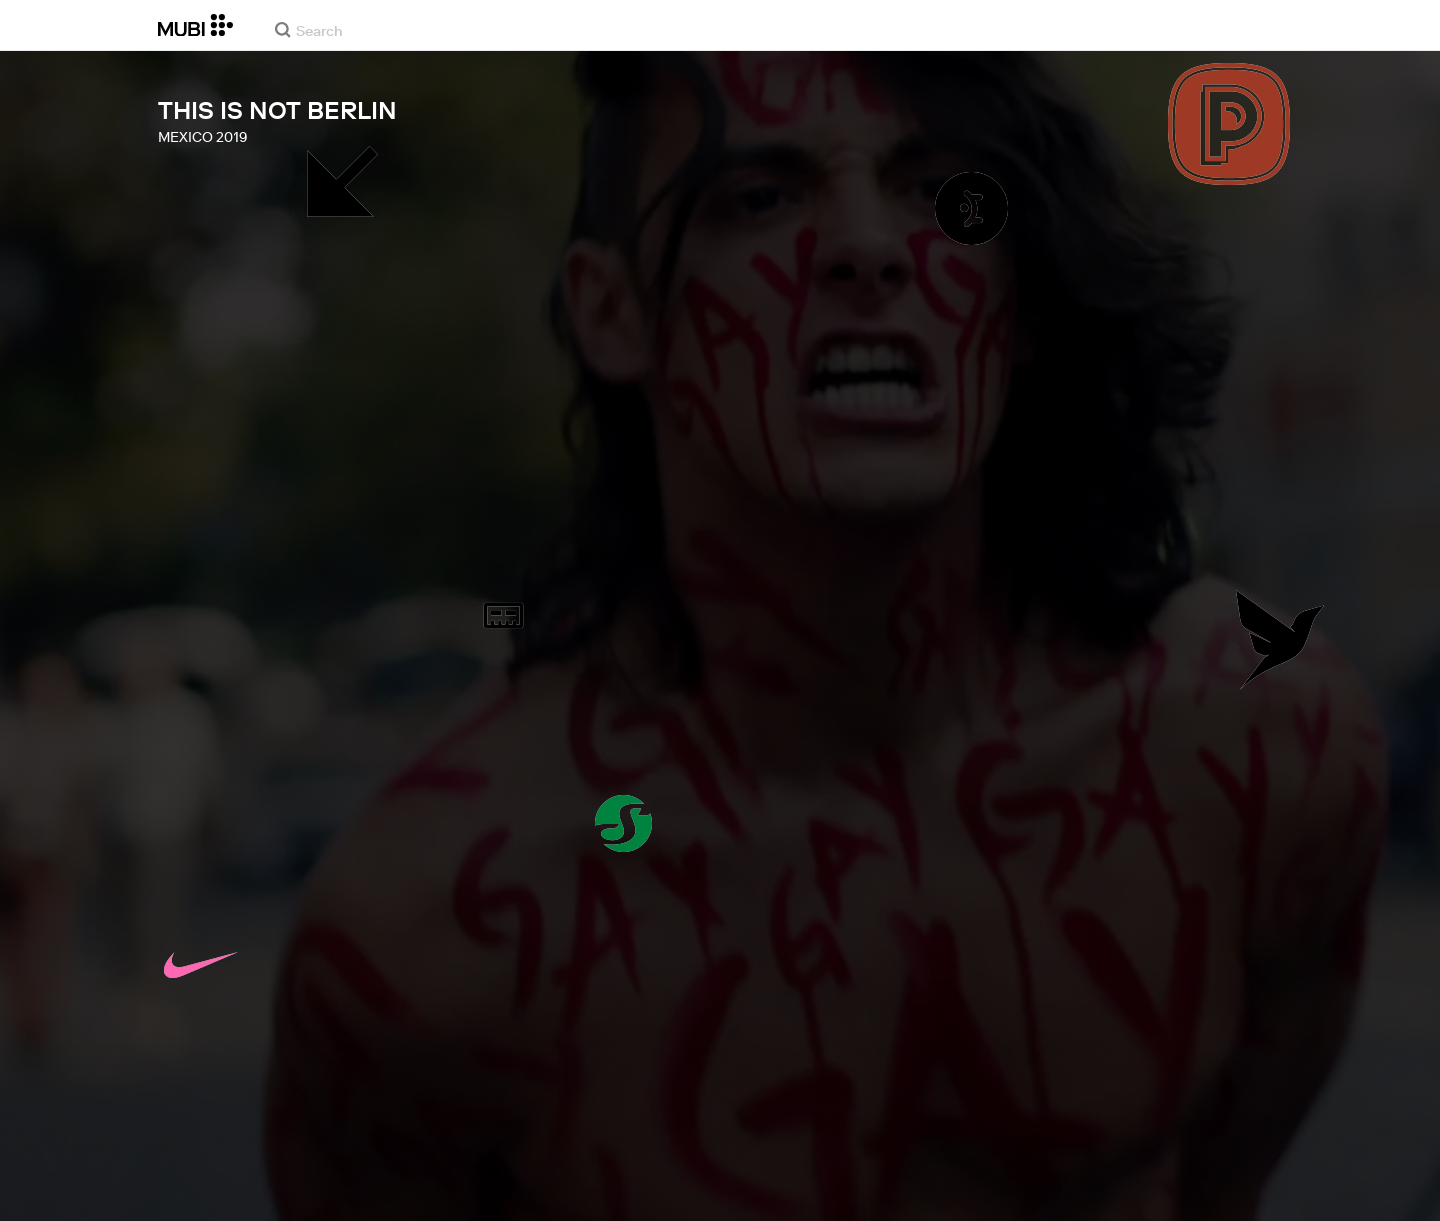  I want to click on open peerlist profile or app, so click(1229, 124).